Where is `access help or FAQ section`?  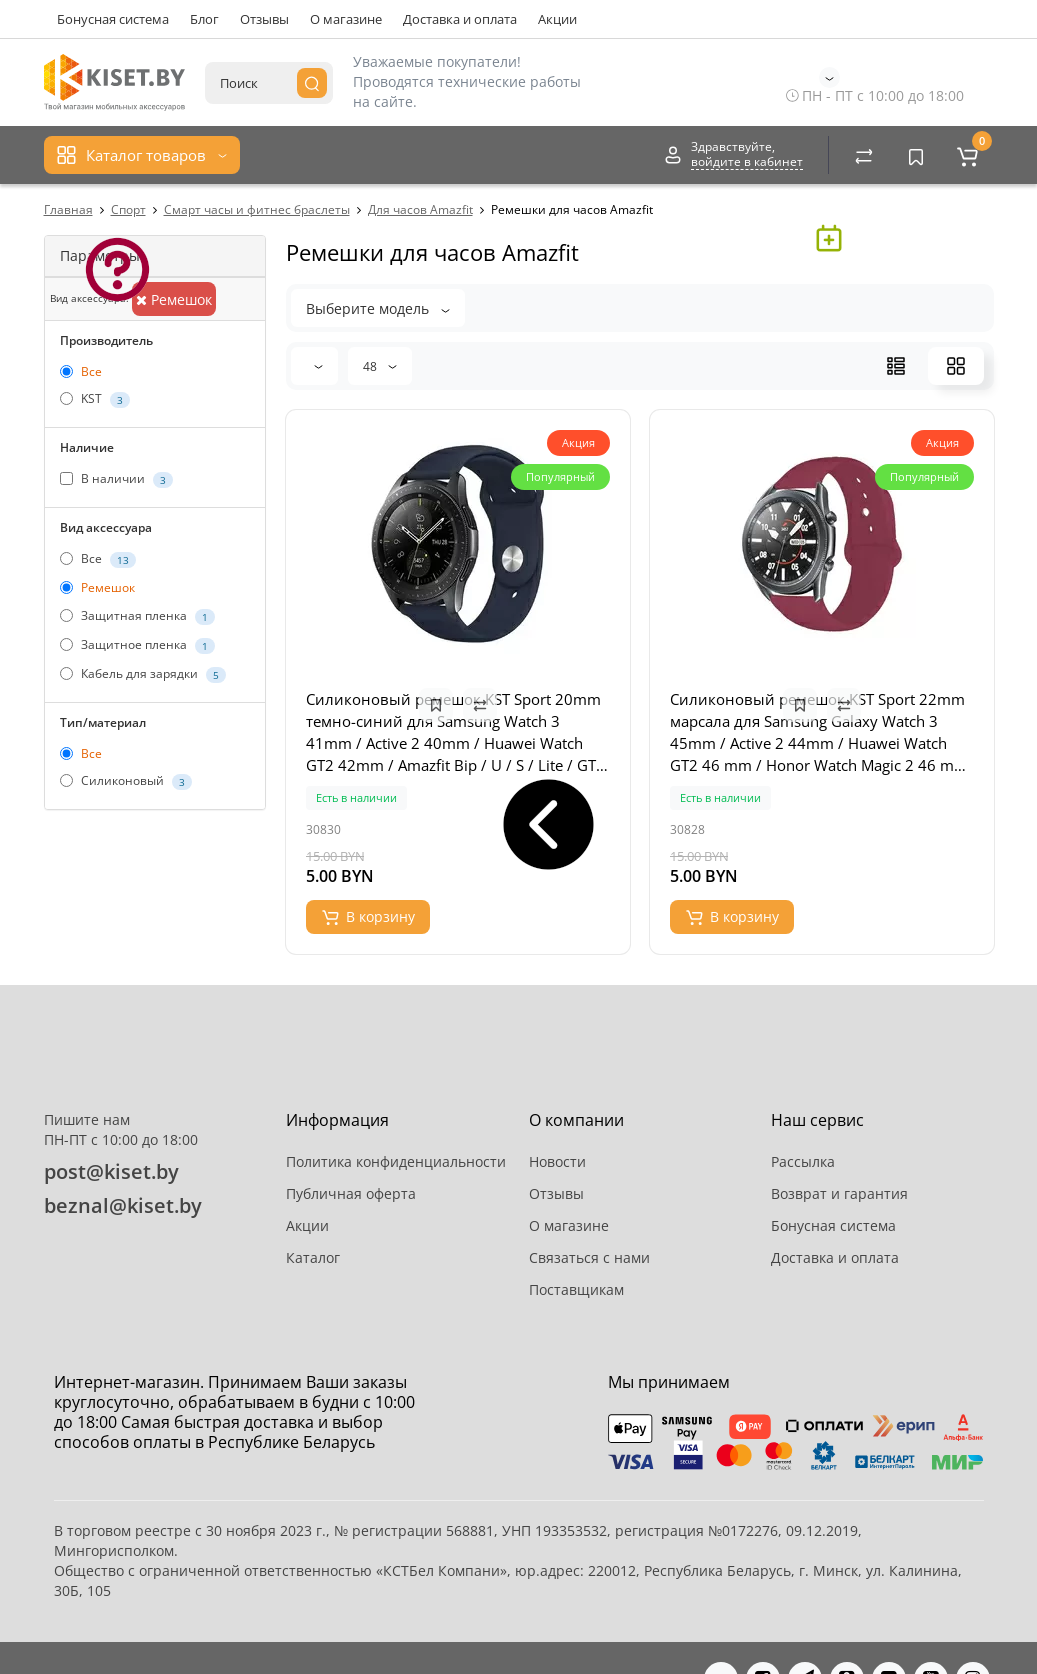
access help or FAQ section is located at coordinates (117, 269).